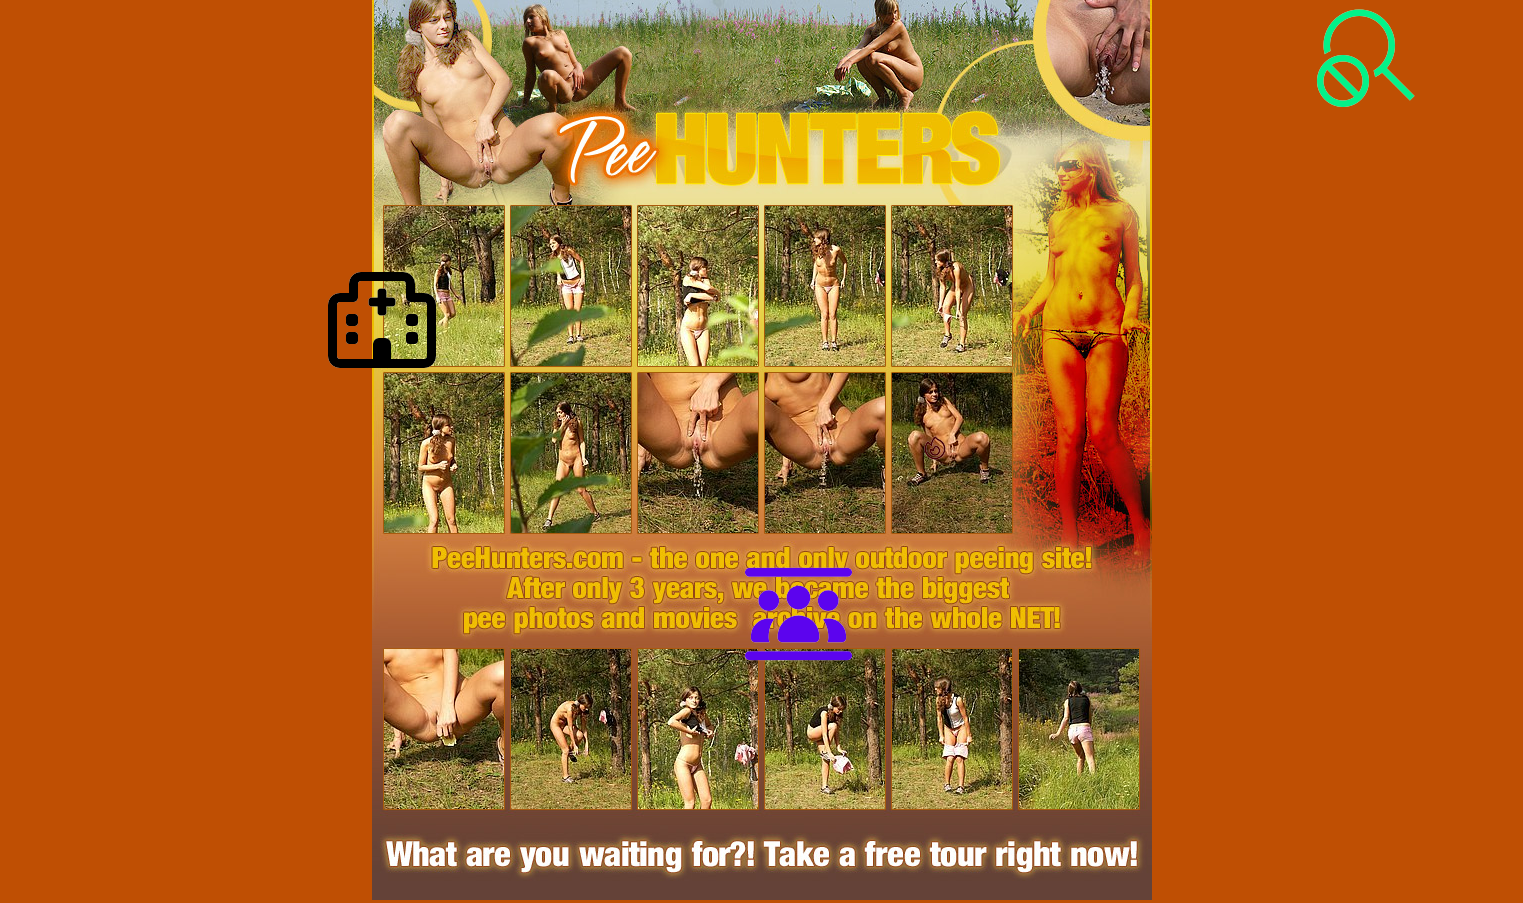 The height and width of the screenshot is (903, 1523). Describe the element at coordinates (1369, 55) in the screenshot. I see `stop or cancel the current search` at that location.